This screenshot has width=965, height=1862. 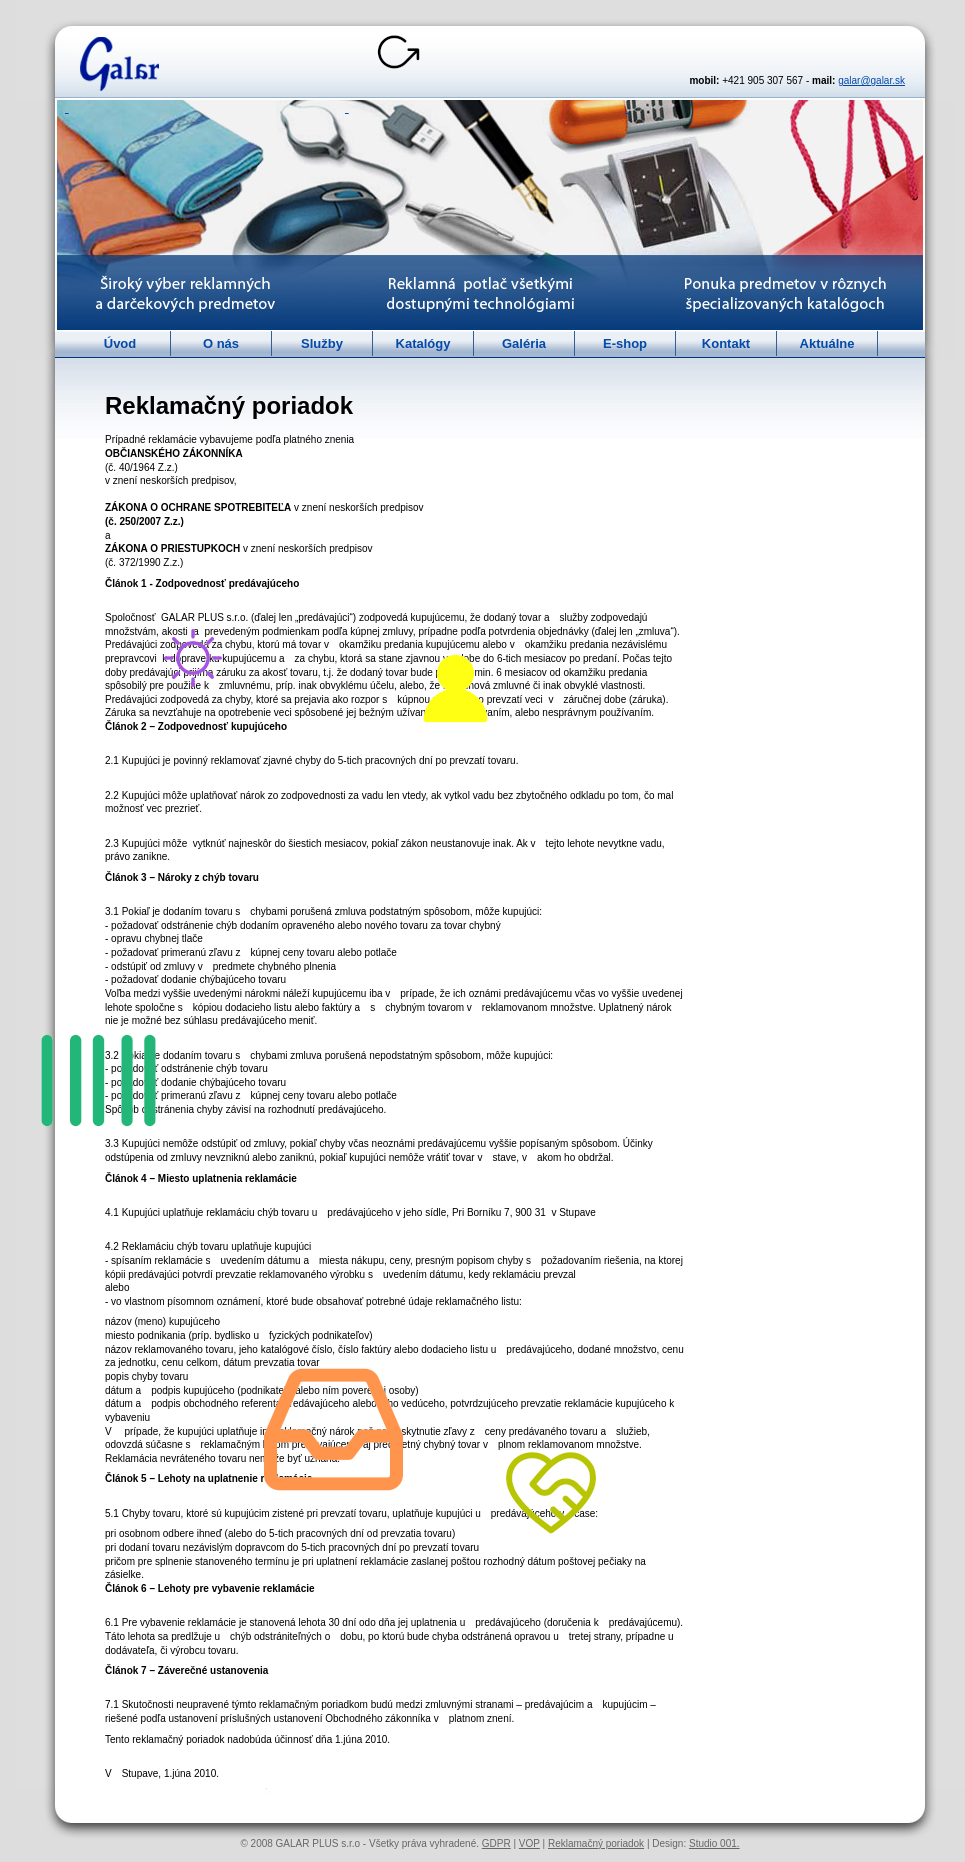 What do you see at coordinates (98, 1080) in the screenshot?
I see `scan a barcode` at bounding box center [98, 1080].